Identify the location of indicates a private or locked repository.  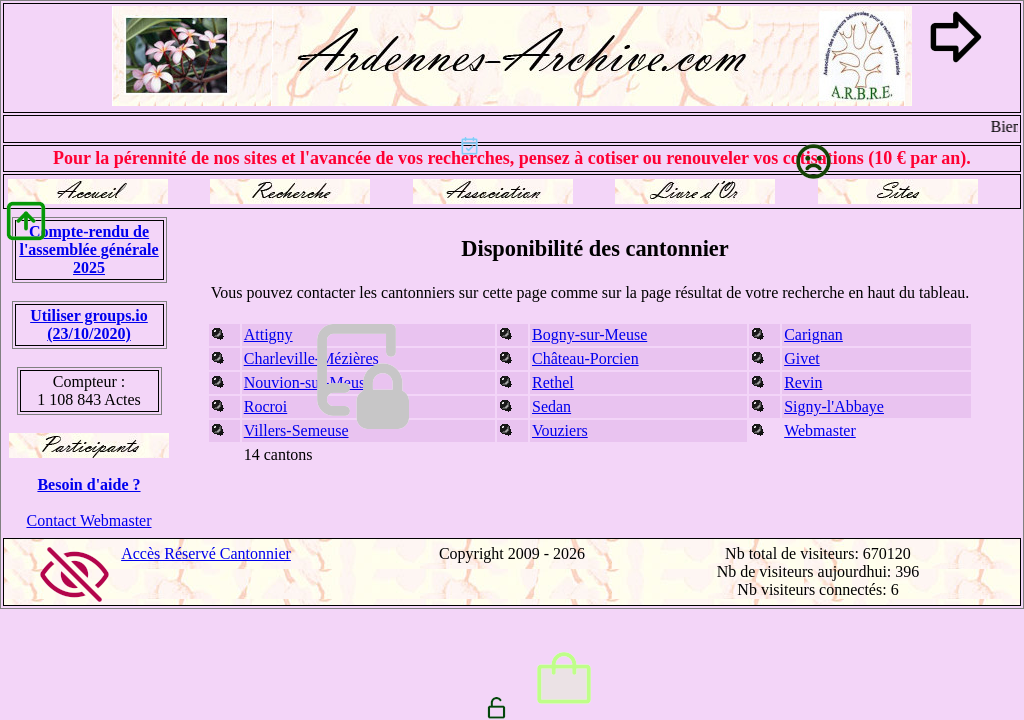
(356, 376).